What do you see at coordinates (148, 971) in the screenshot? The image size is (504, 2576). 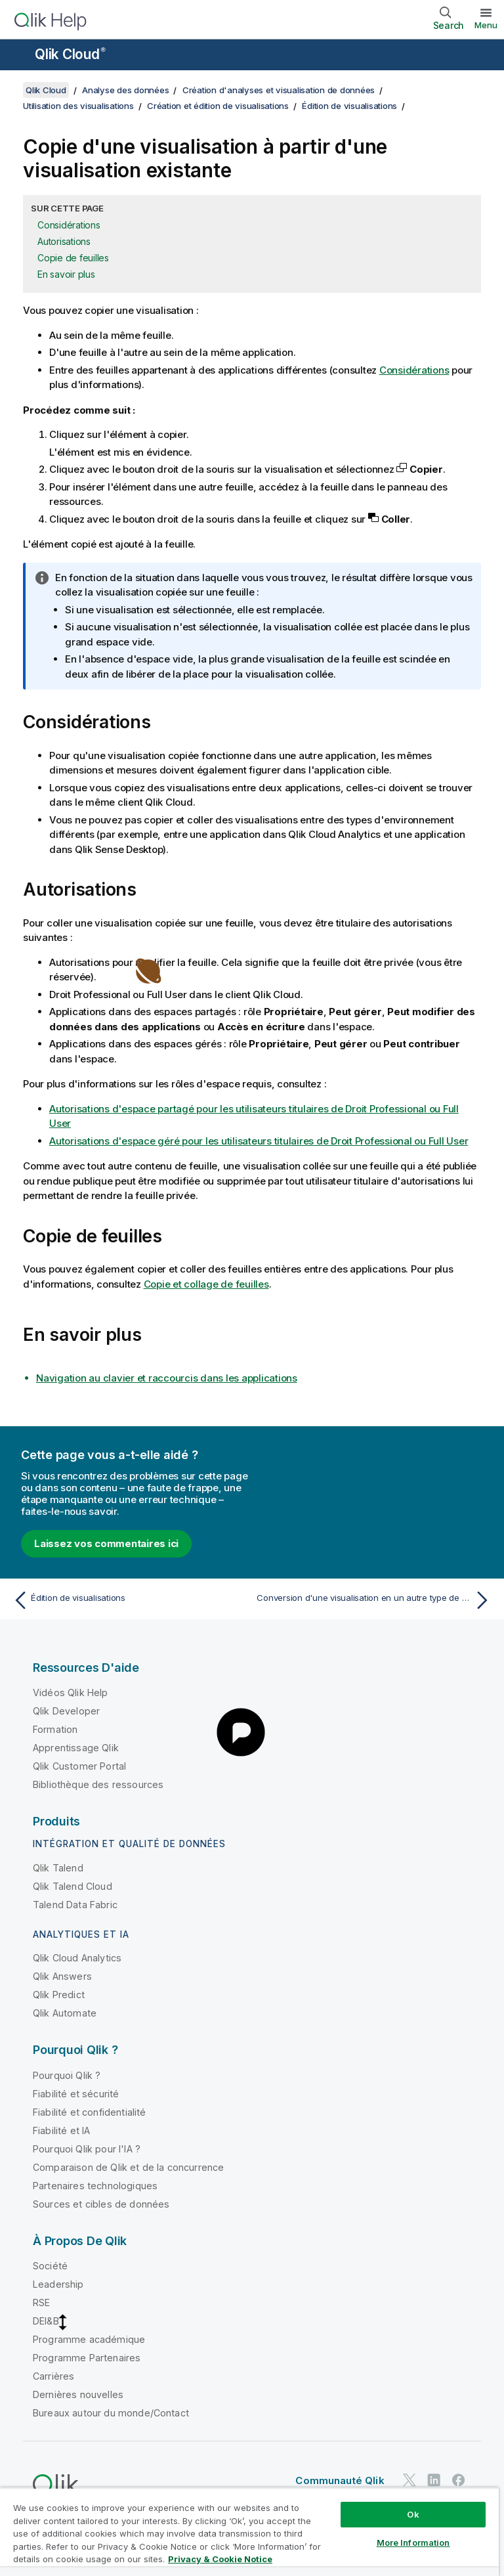 I see `explore global or worldwide content` at bounding box center [148, 971].